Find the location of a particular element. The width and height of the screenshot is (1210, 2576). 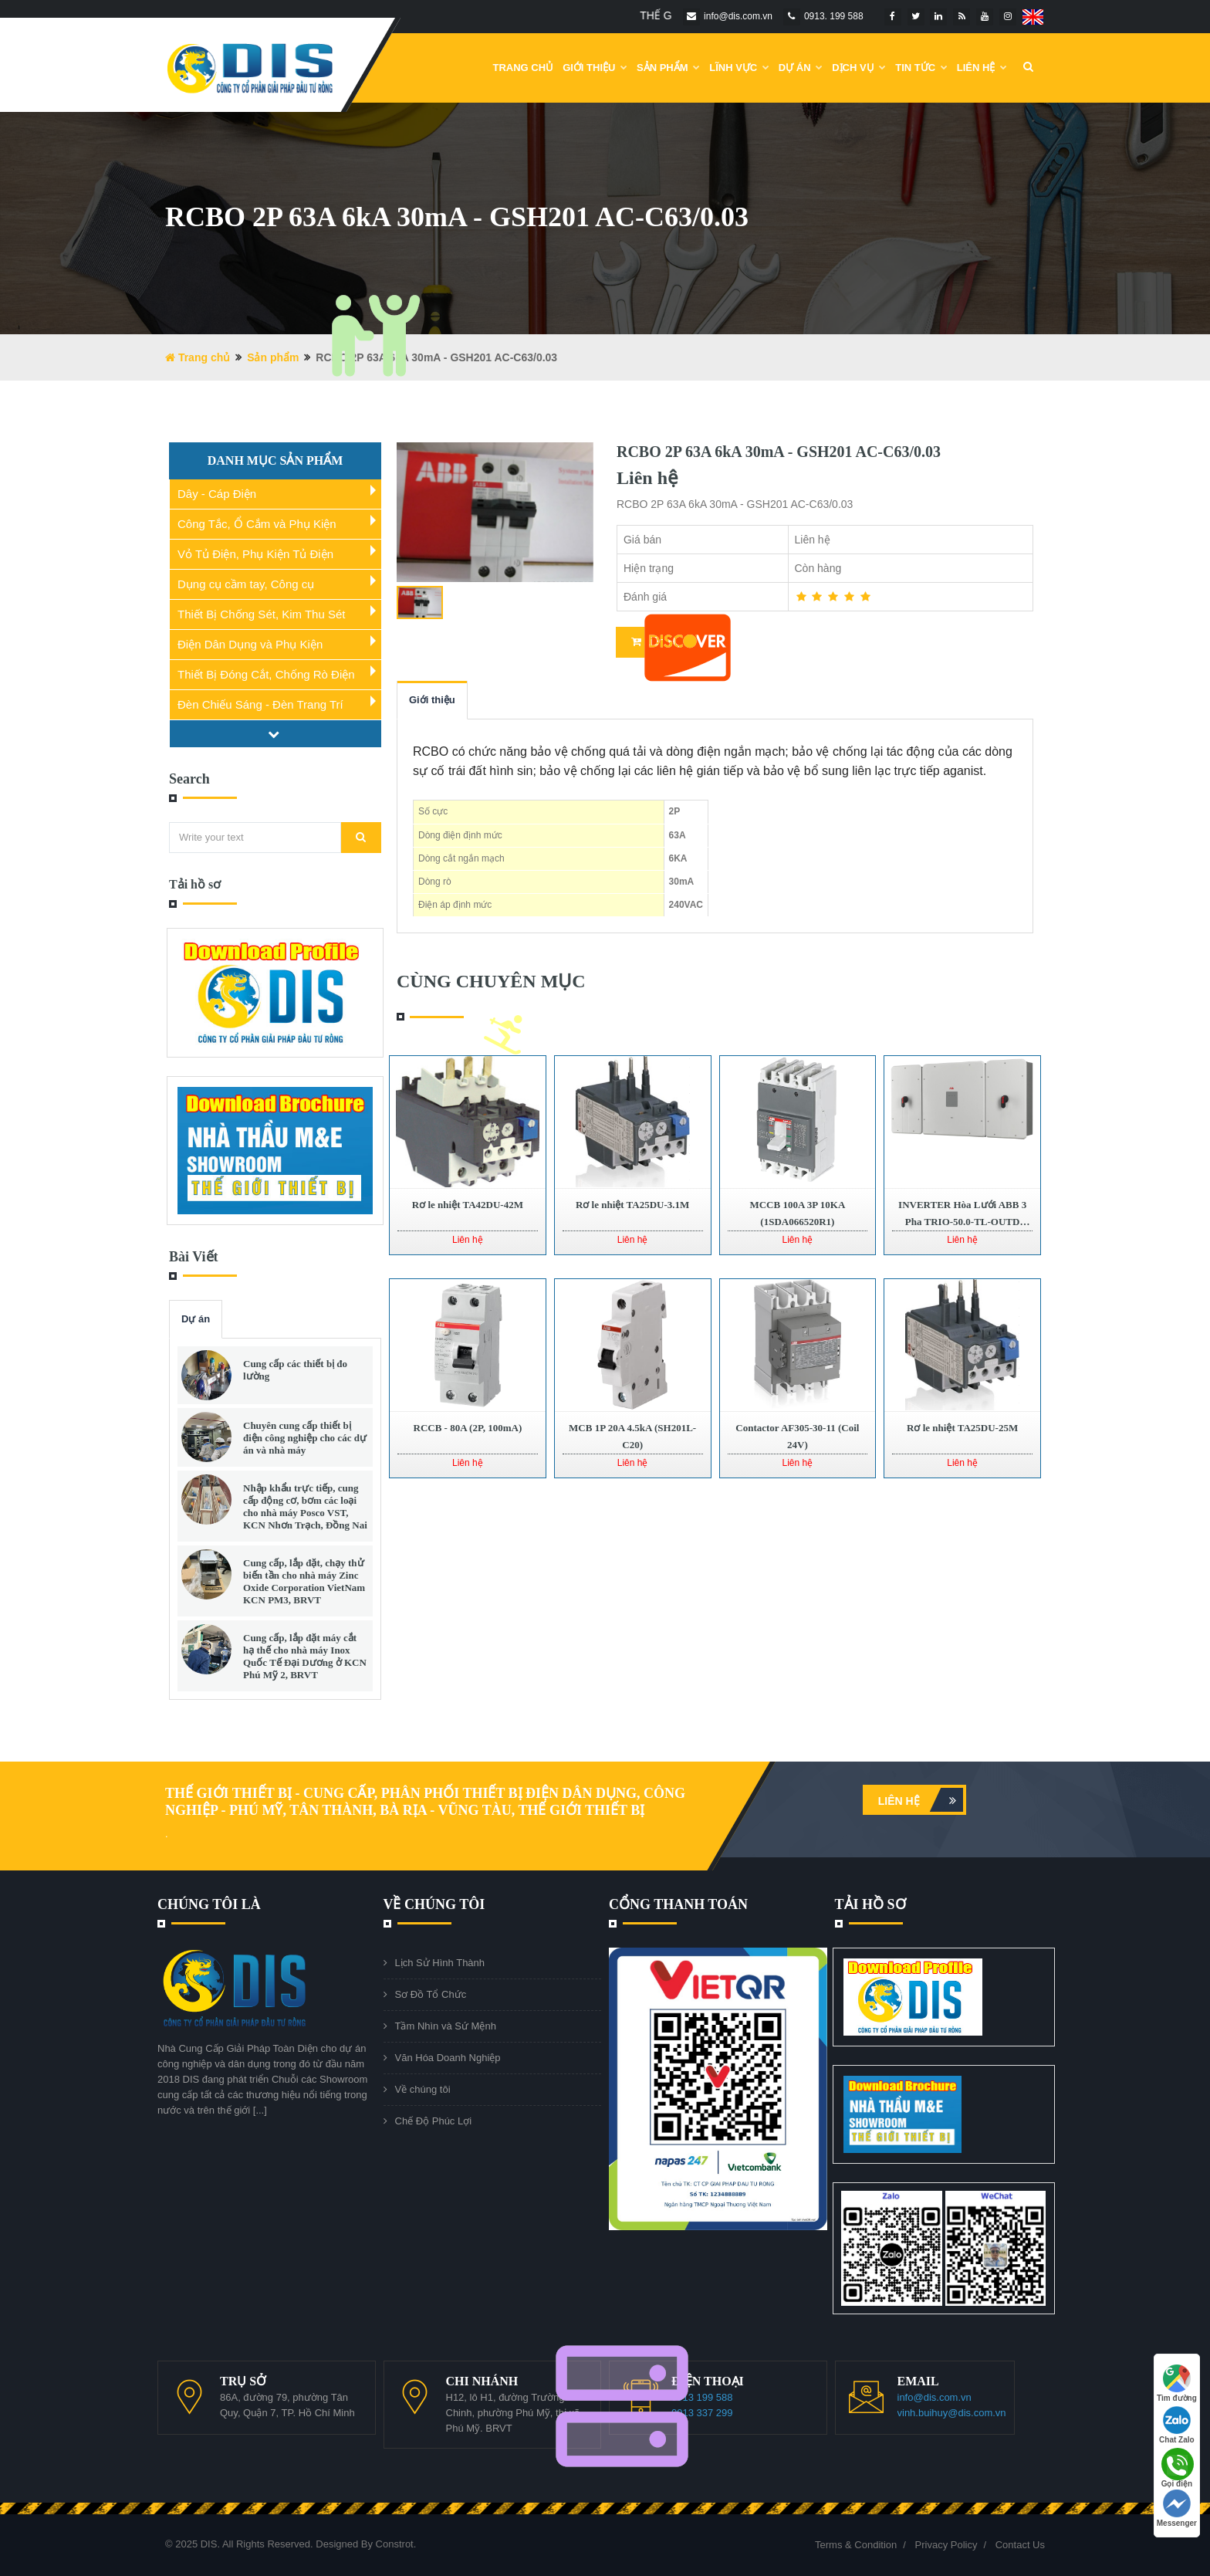

access skiing or winter sports information is located at coordinates (505, 1034).